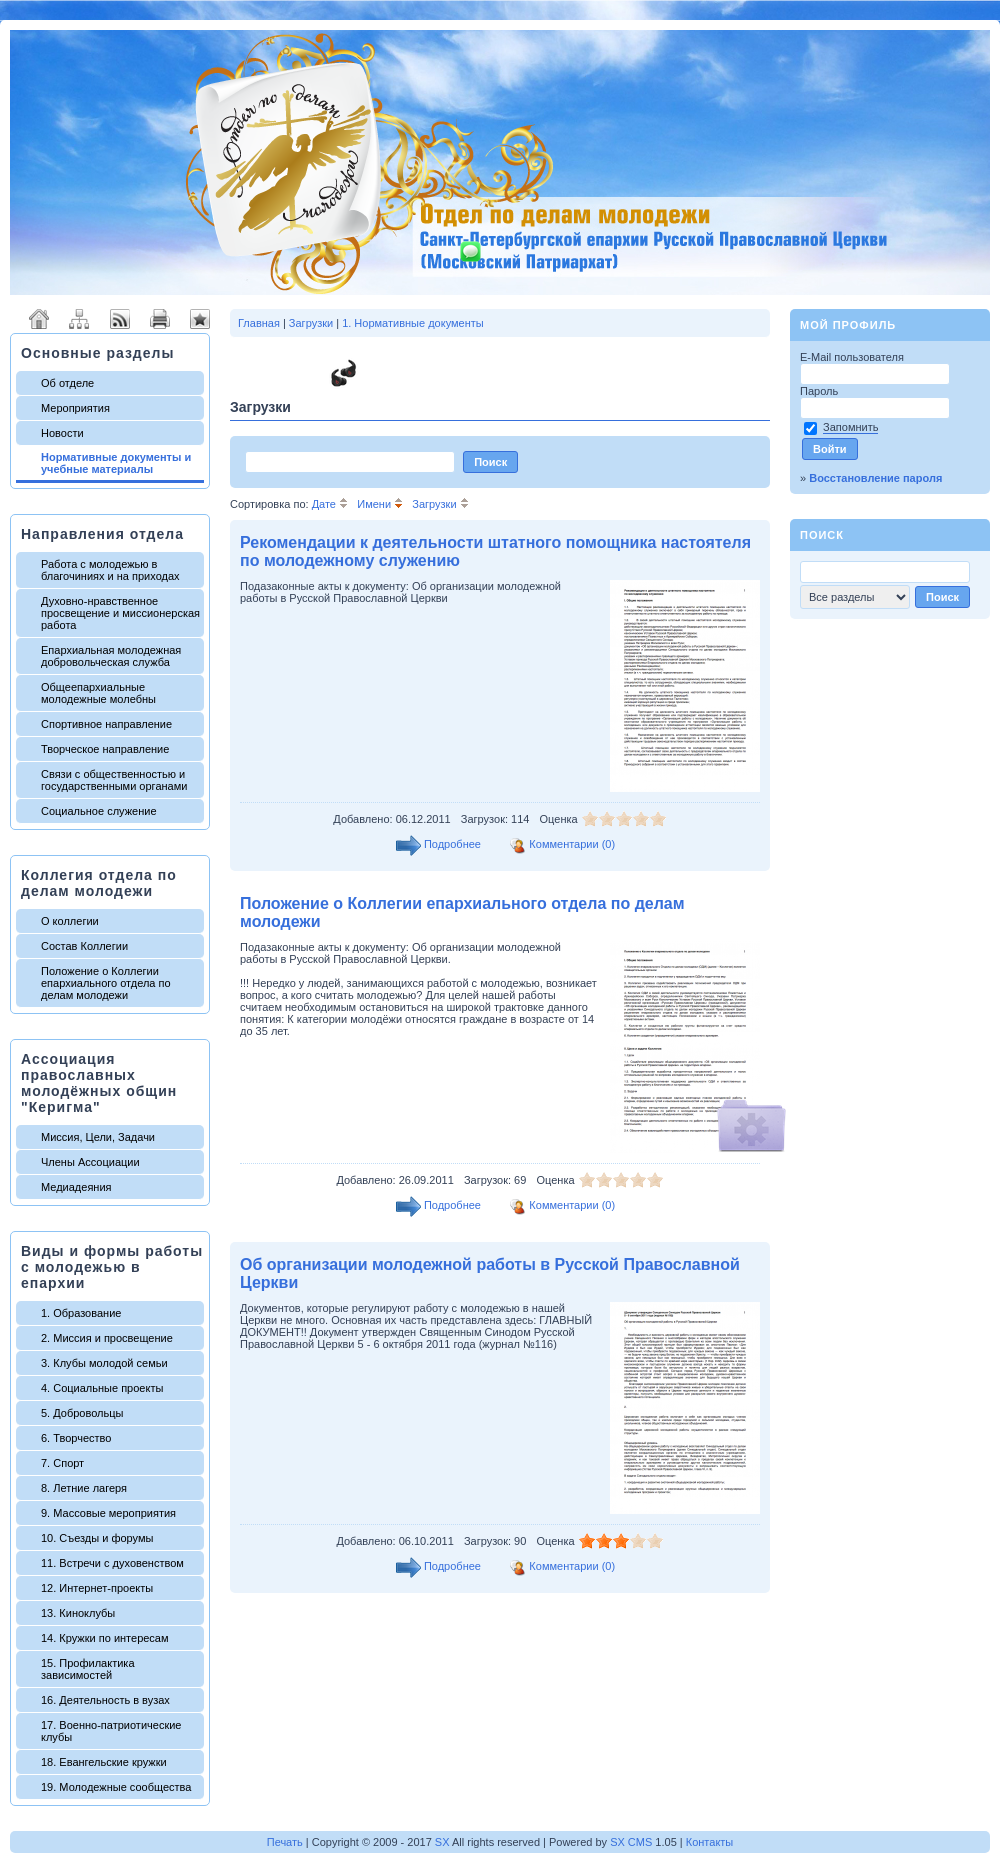 The image size is (1000, 1873). I want to click on share content via messages, so click(470, 251).